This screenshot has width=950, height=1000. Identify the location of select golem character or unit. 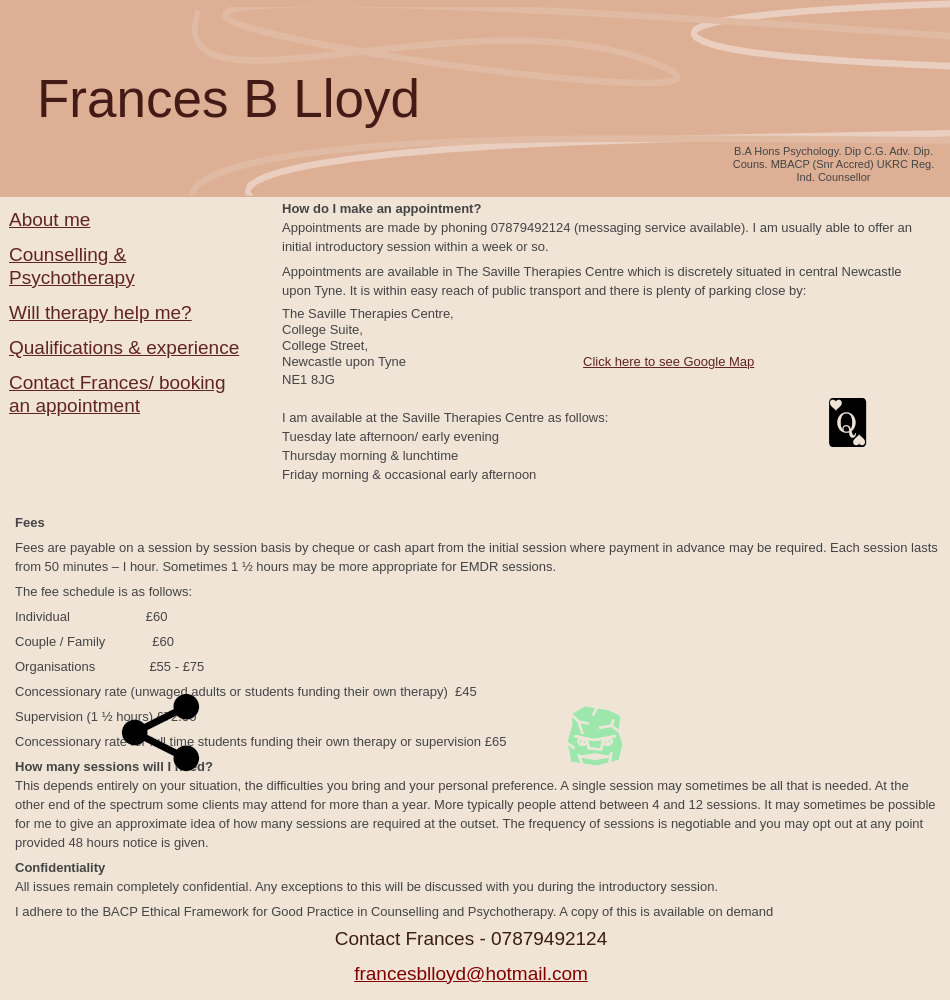
(595, 736).